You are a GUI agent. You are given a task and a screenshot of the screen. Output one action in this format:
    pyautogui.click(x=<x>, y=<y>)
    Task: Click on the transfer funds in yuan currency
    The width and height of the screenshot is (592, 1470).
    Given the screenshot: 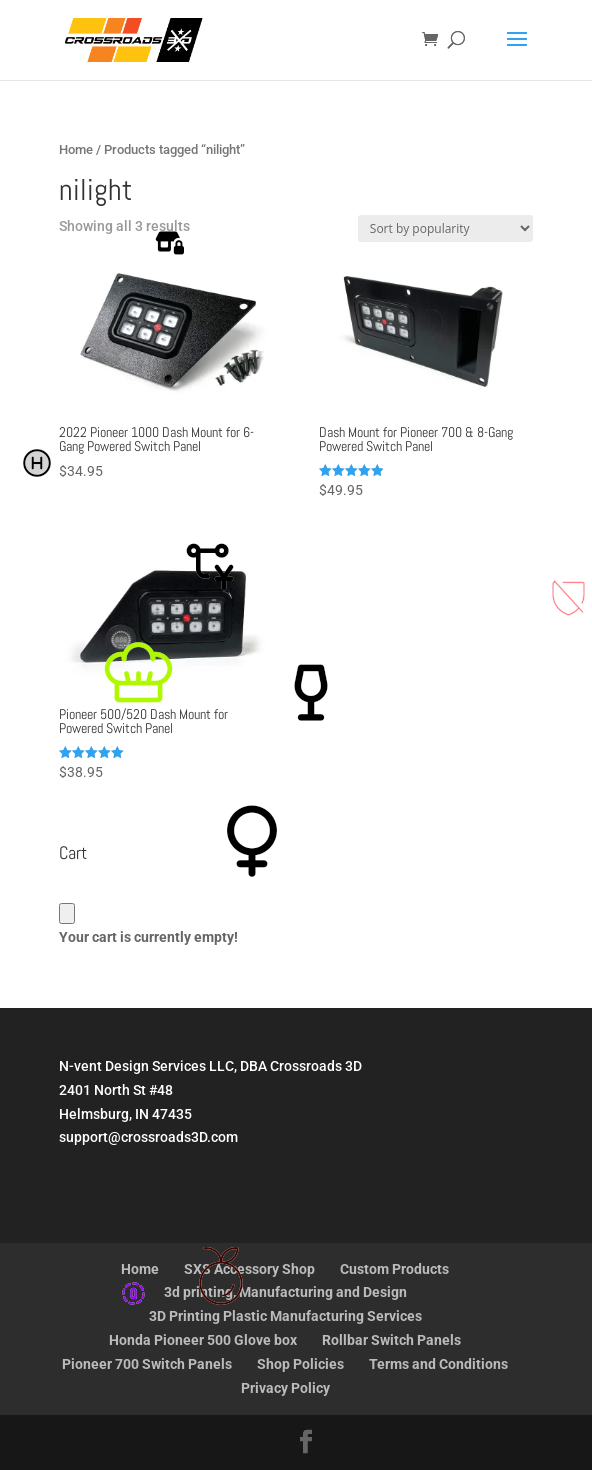 What is the action you would take?
    pyautogui.click(x=210, y=567)
    